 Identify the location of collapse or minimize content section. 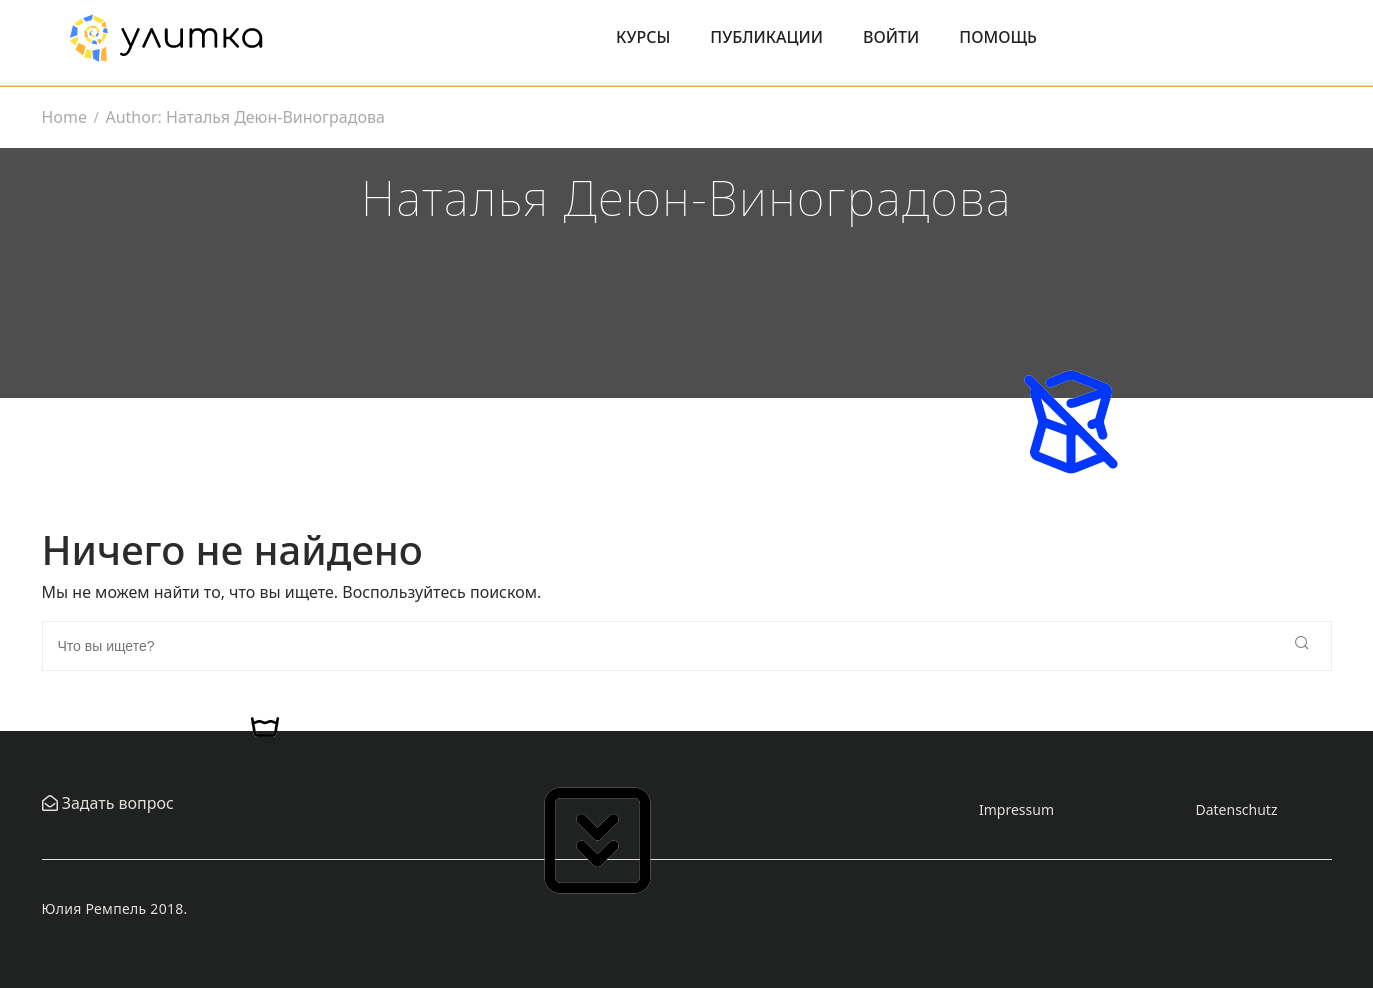
(597, 840).